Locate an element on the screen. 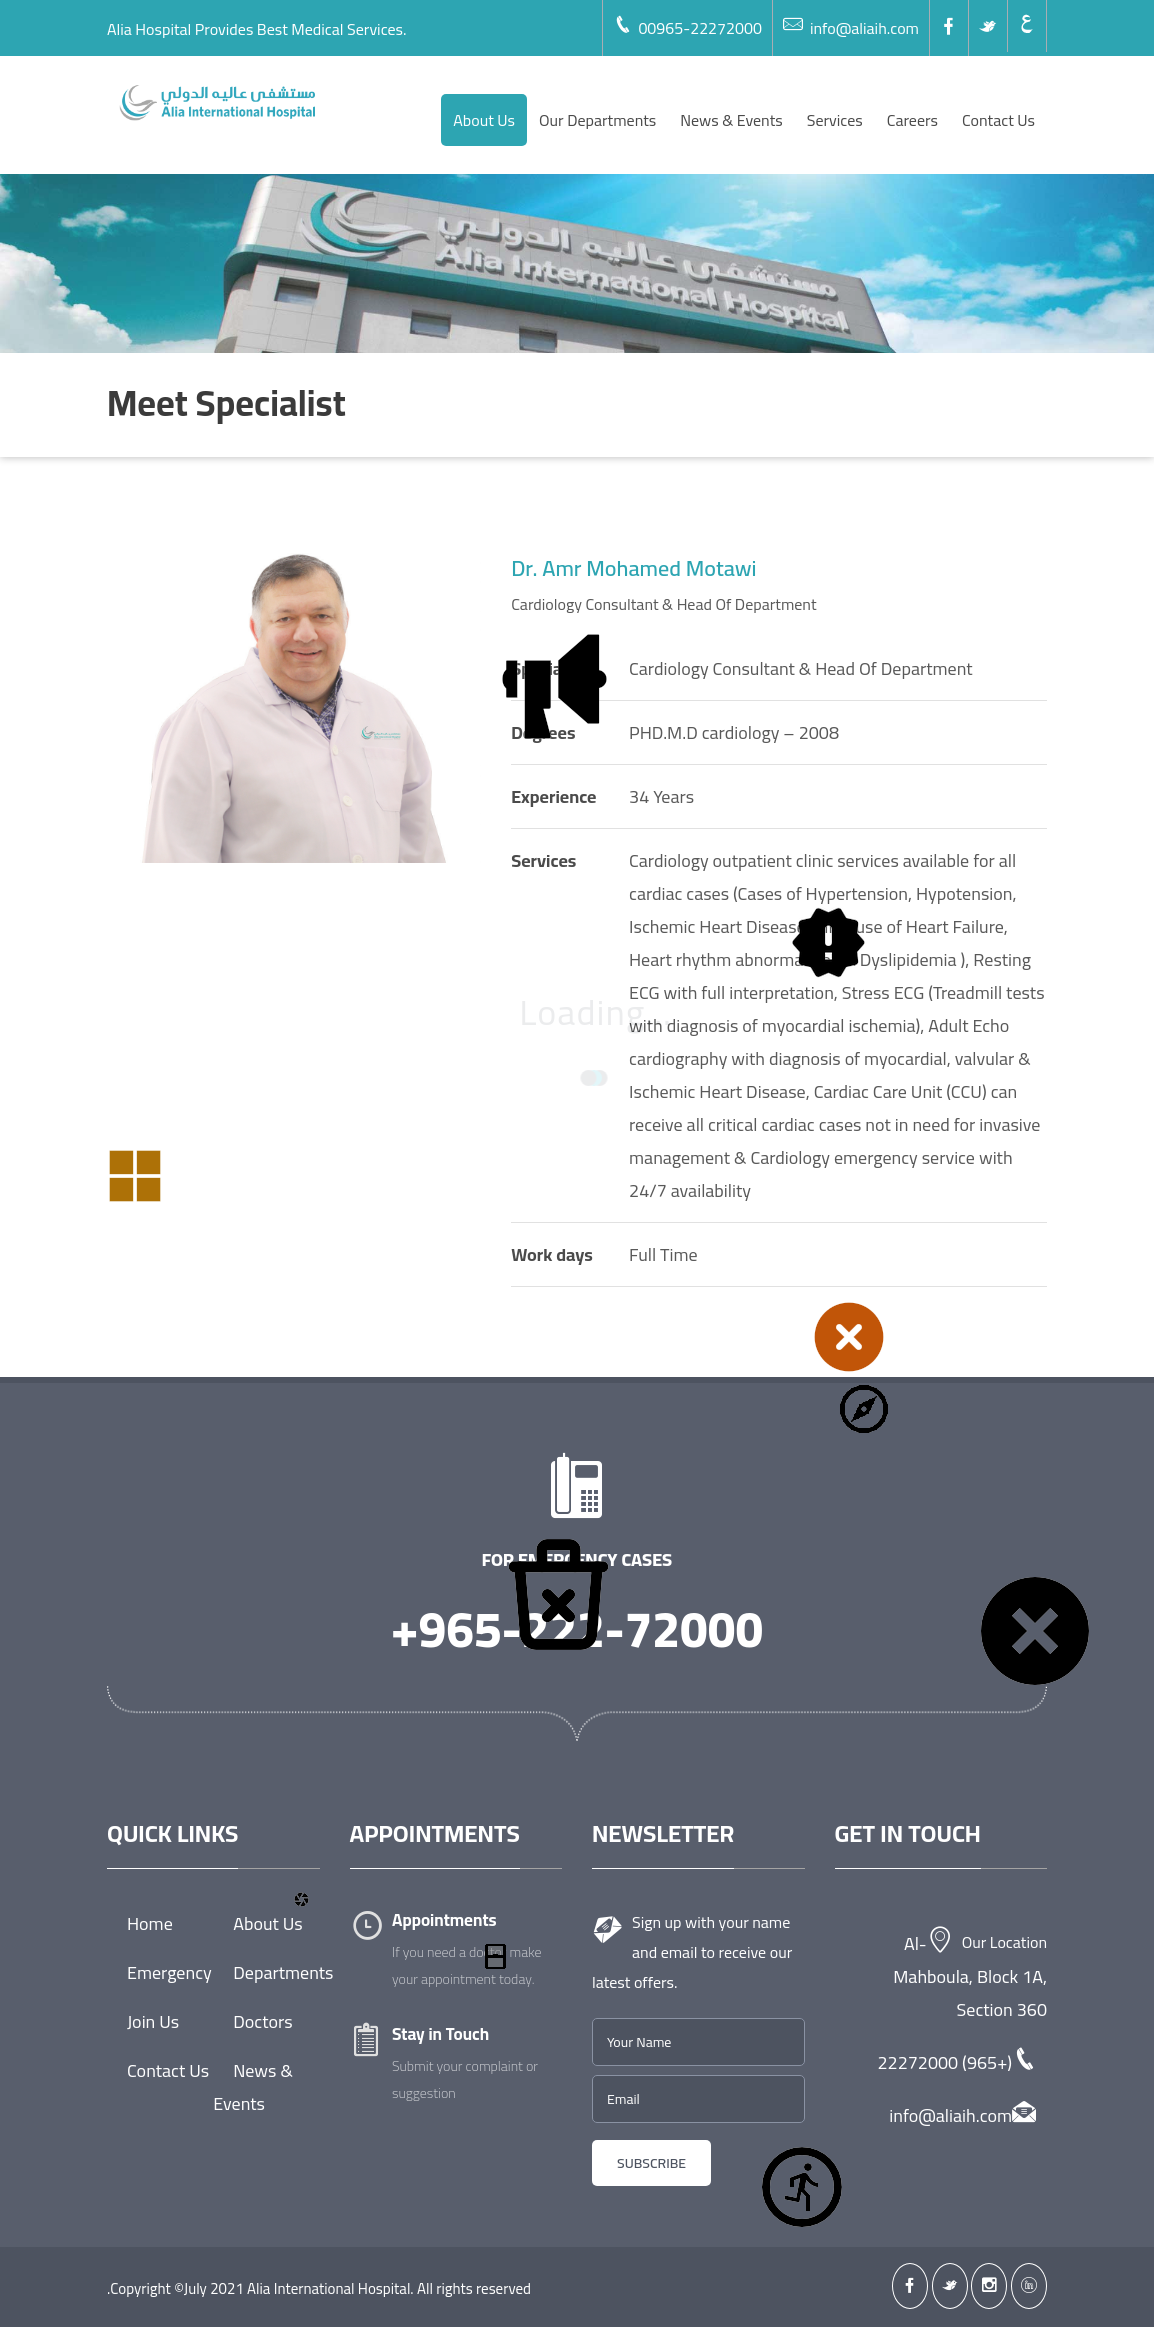  open camera to take a photo is located at coordinates (301, 1899).